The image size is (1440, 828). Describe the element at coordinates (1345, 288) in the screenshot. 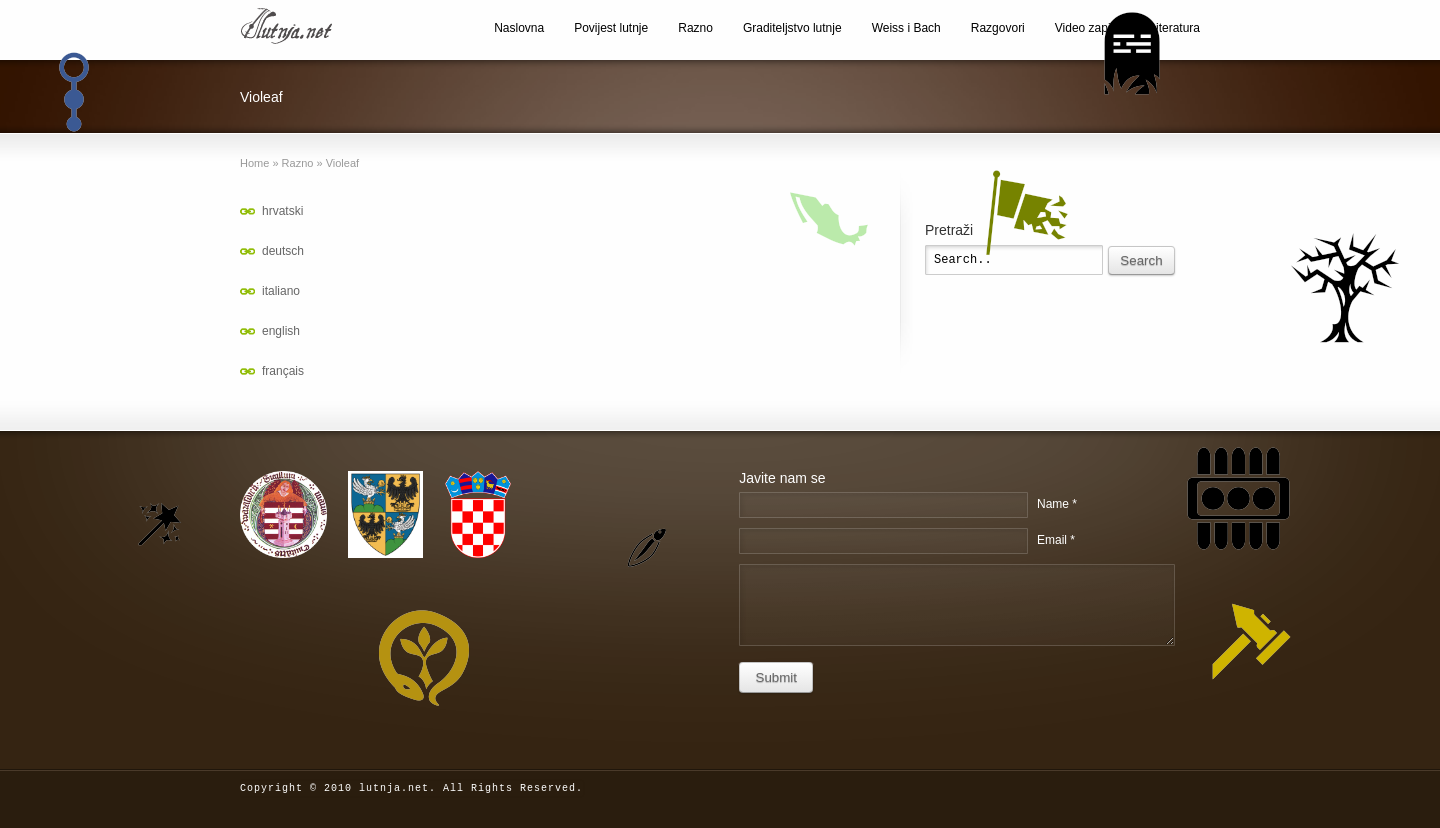

I see `dead or withered tree element in a game interface` at that location.